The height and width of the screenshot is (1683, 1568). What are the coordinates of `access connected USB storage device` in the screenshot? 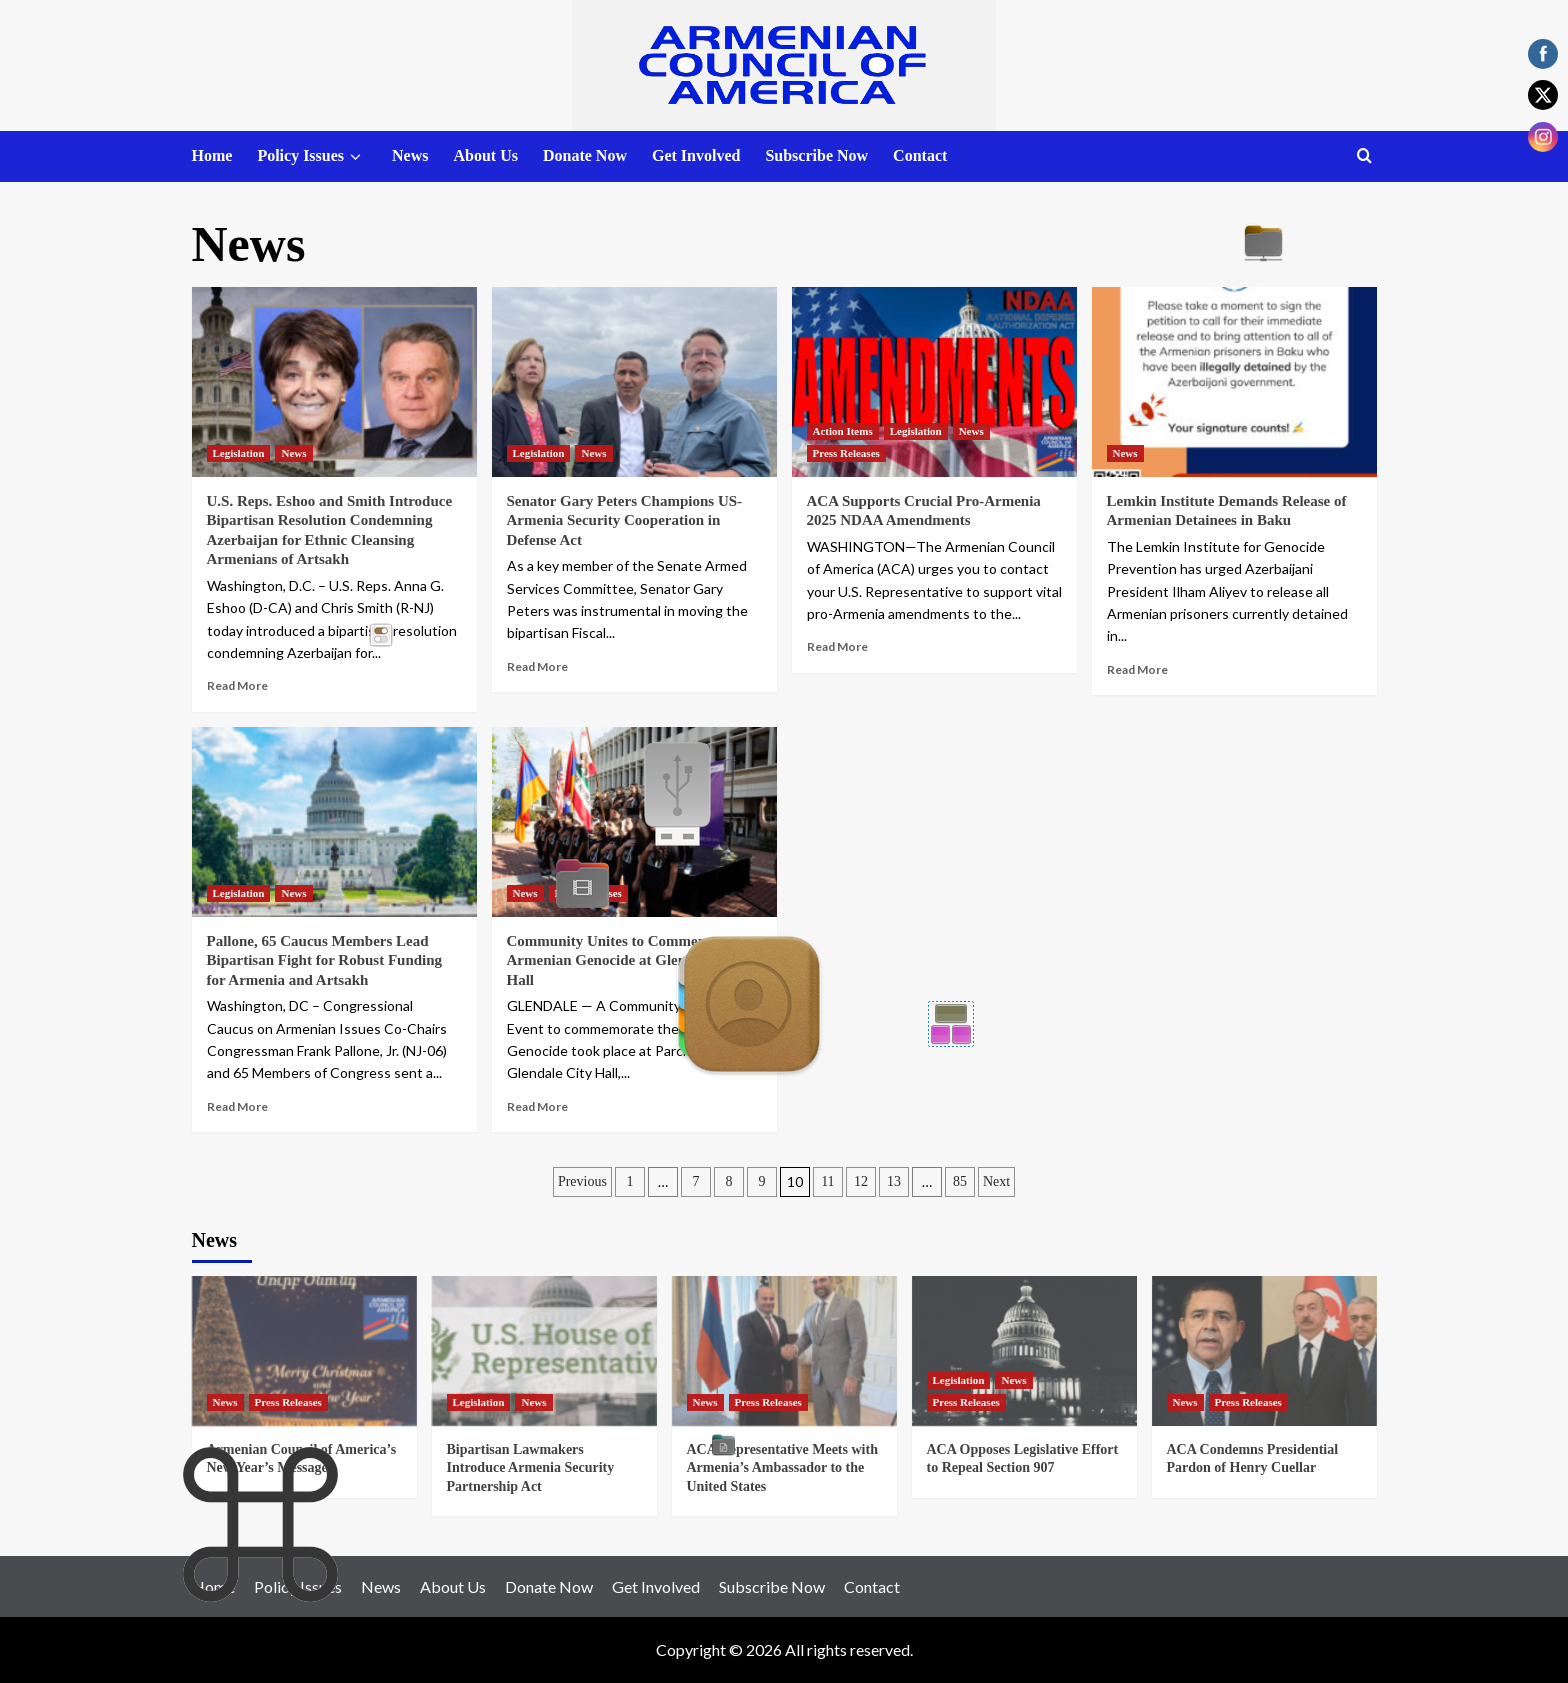 It's located at (677, 793).